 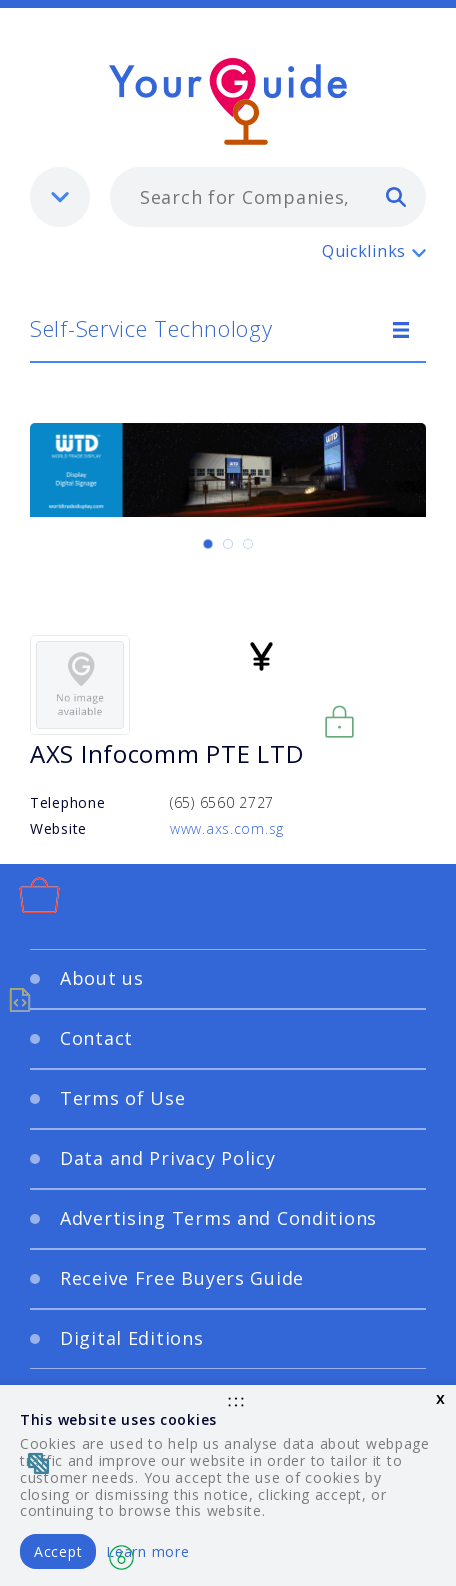 I want to click on drag to reorder or rearrange items, so click(x=236, y=1402).